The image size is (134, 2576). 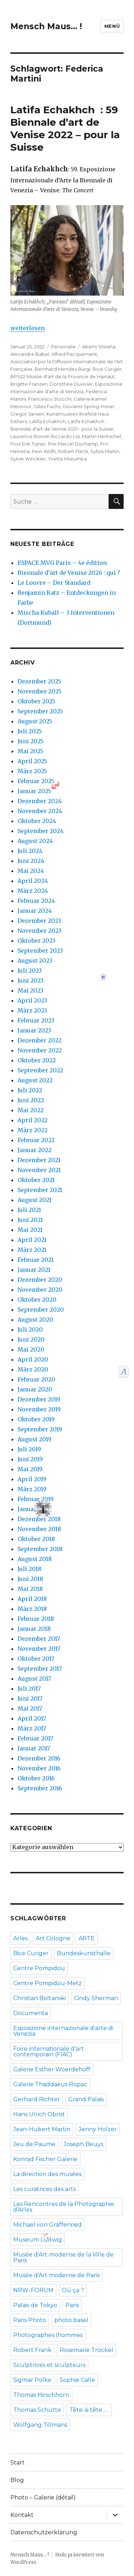 What do you see at coordinates (55, 785) in the screenshot?
I see `beats fit pro earbuds in coral pink` at bounding box center [55, 785].